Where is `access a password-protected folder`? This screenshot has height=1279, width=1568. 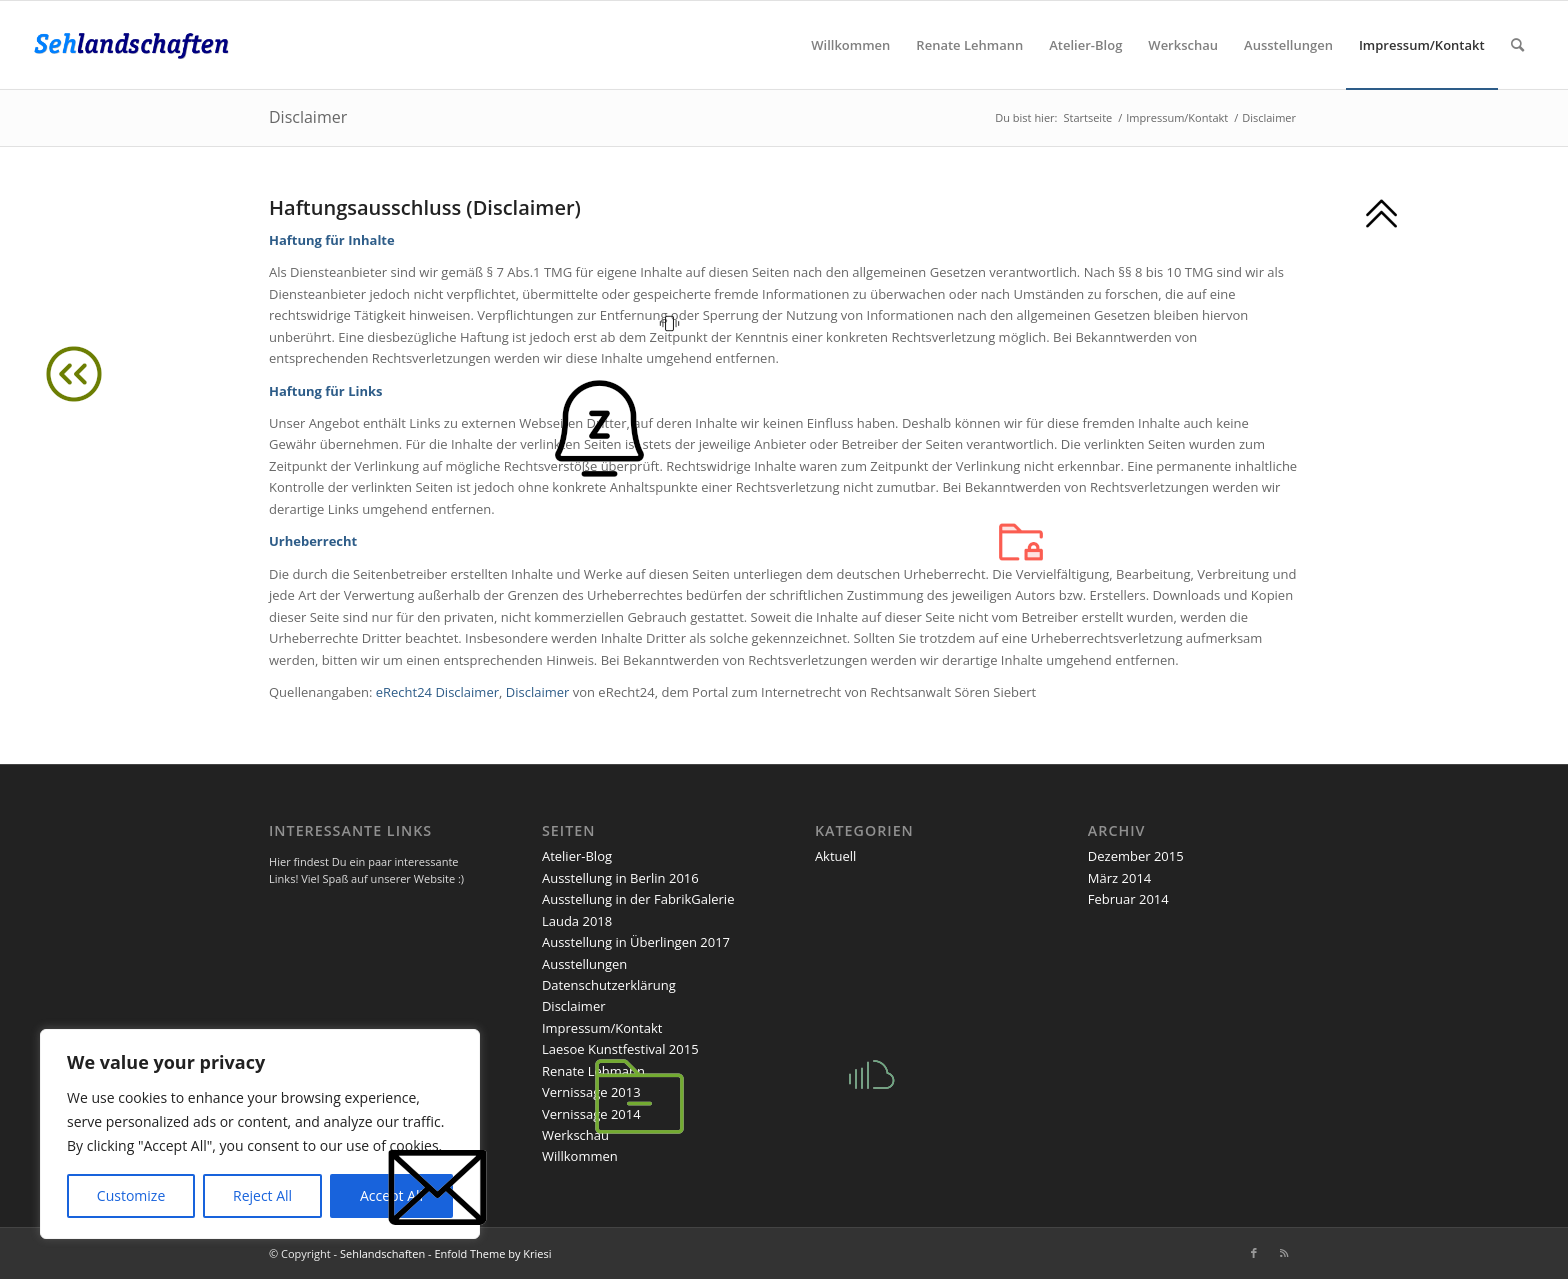
access a password-protected folder is located at coordinates (1021, 542).